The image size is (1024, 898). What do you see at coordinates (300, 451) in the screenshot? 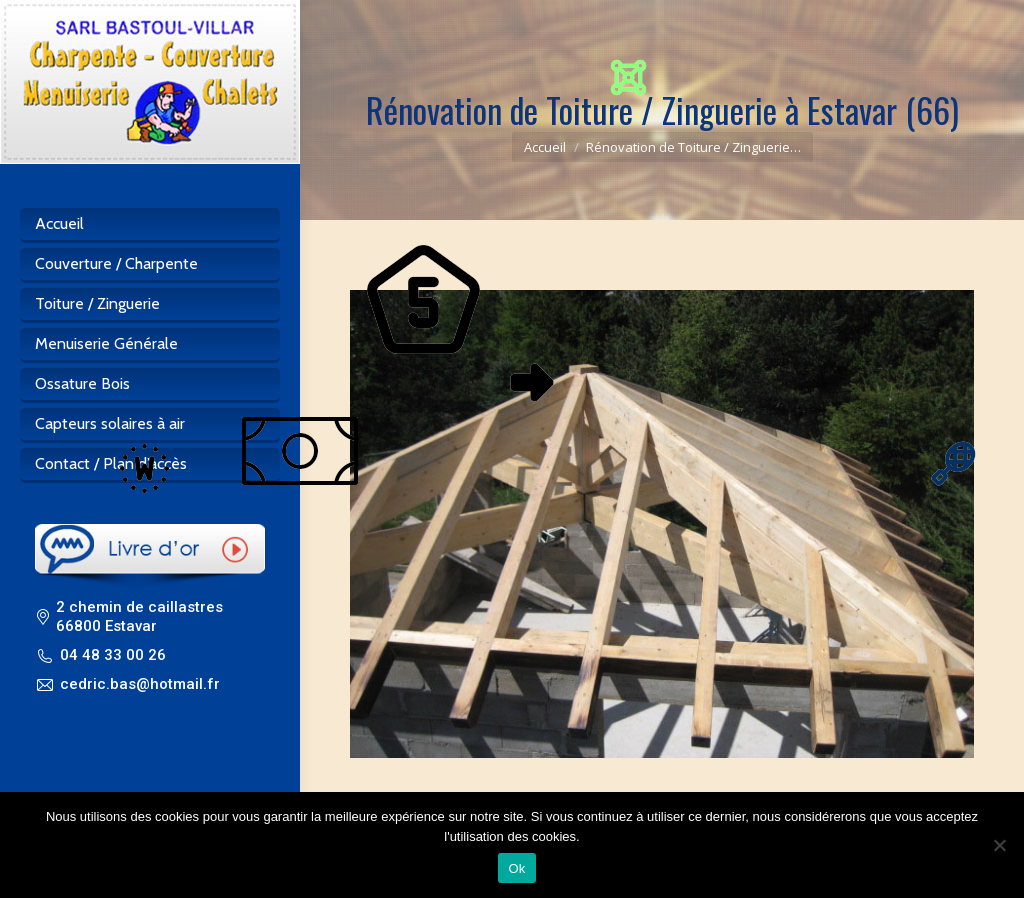
I see `view your balance or funds` at bounding box center [300, 451].